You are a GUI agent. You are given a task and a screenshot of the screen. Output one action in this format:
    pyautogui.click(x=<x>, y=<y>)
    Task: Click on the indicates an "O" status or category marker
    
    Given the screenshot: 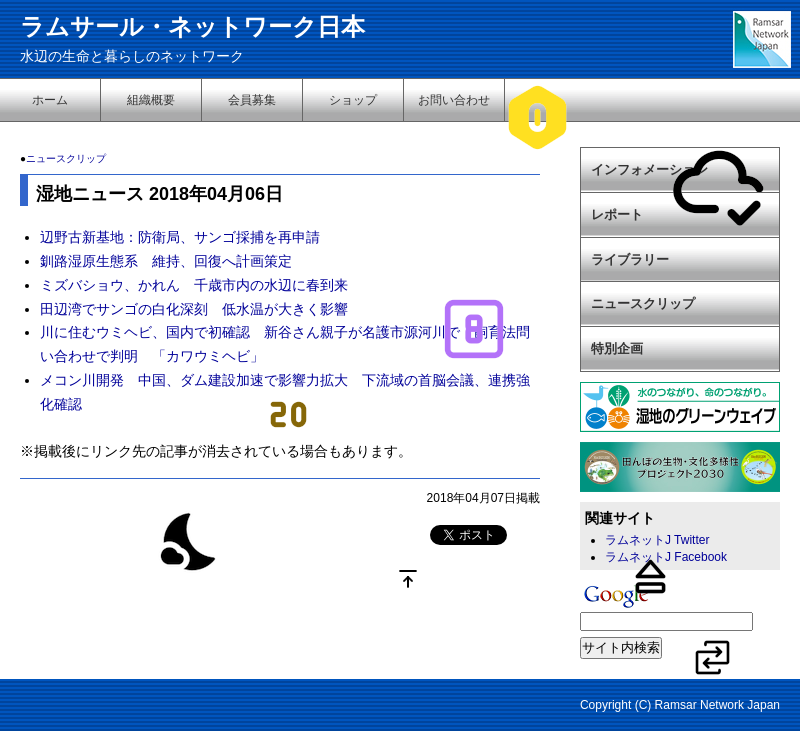 What is the action you would take?
    pyautogui.click(x=537, y=117)
    